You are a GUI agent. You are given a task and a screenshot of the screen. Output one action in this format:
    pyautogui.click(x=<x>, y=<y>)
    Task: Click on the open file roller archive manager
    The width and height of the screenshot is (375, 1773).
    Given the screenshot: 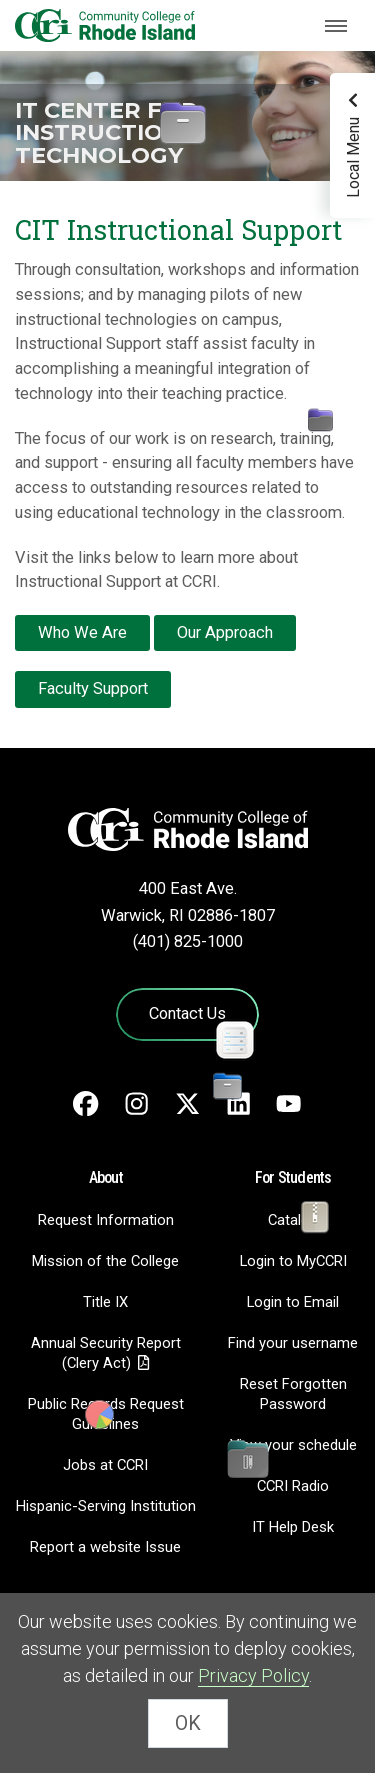 What is the action you would take?
    pyautogui.click(x=315, y=1217)
    